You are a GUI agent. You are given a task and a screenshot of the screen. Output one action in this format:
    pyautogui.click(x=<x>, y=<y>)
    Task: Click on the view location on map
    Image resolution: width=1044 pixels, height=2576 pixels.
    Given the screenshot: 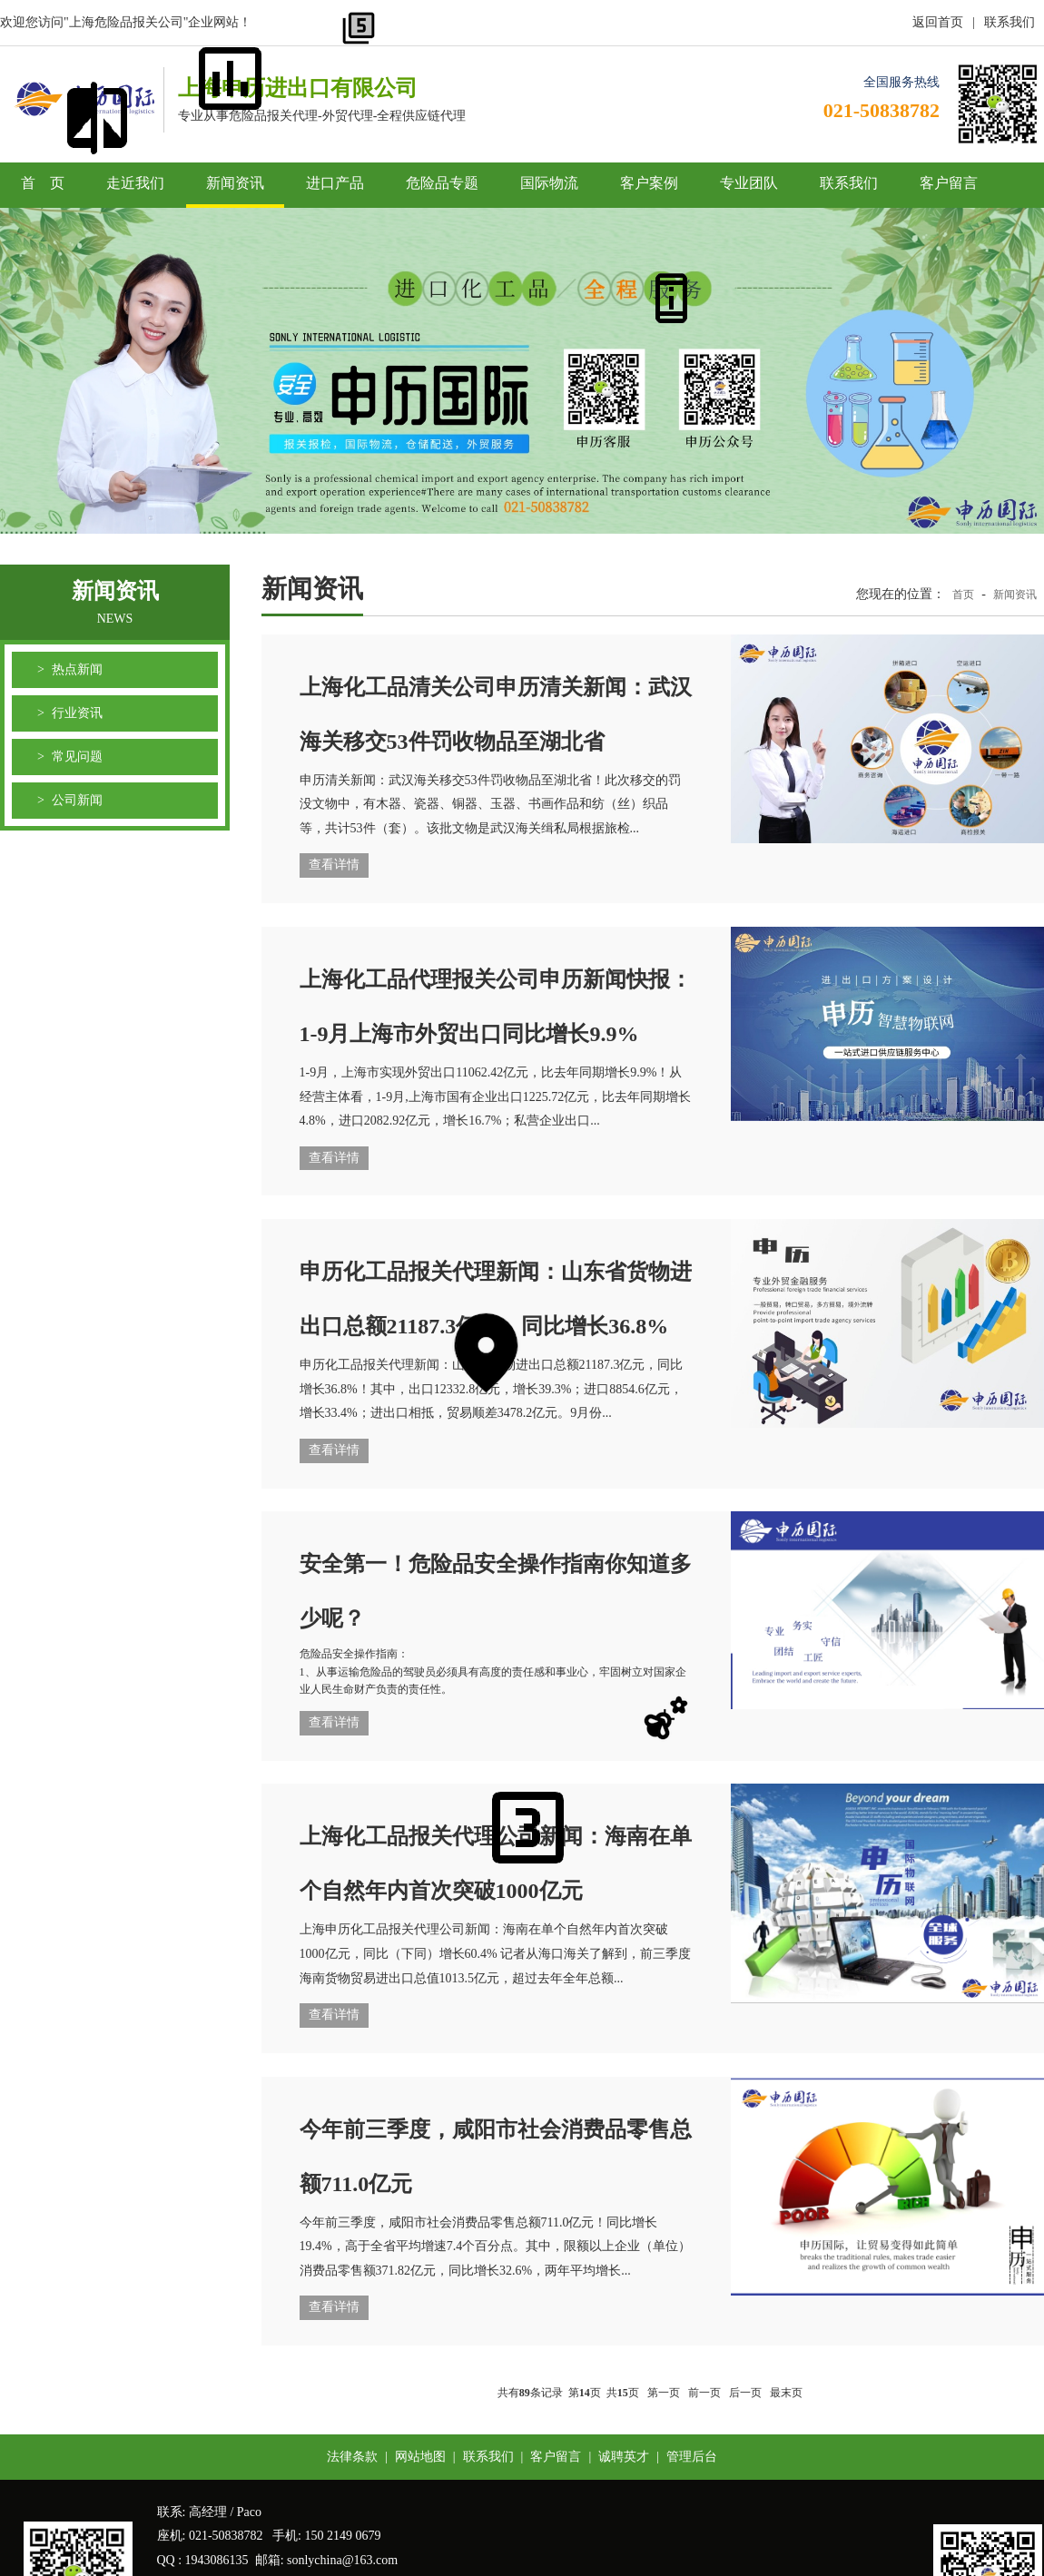 What is the action you would take?
    pyautogui.click(x=486, y=1352)
    